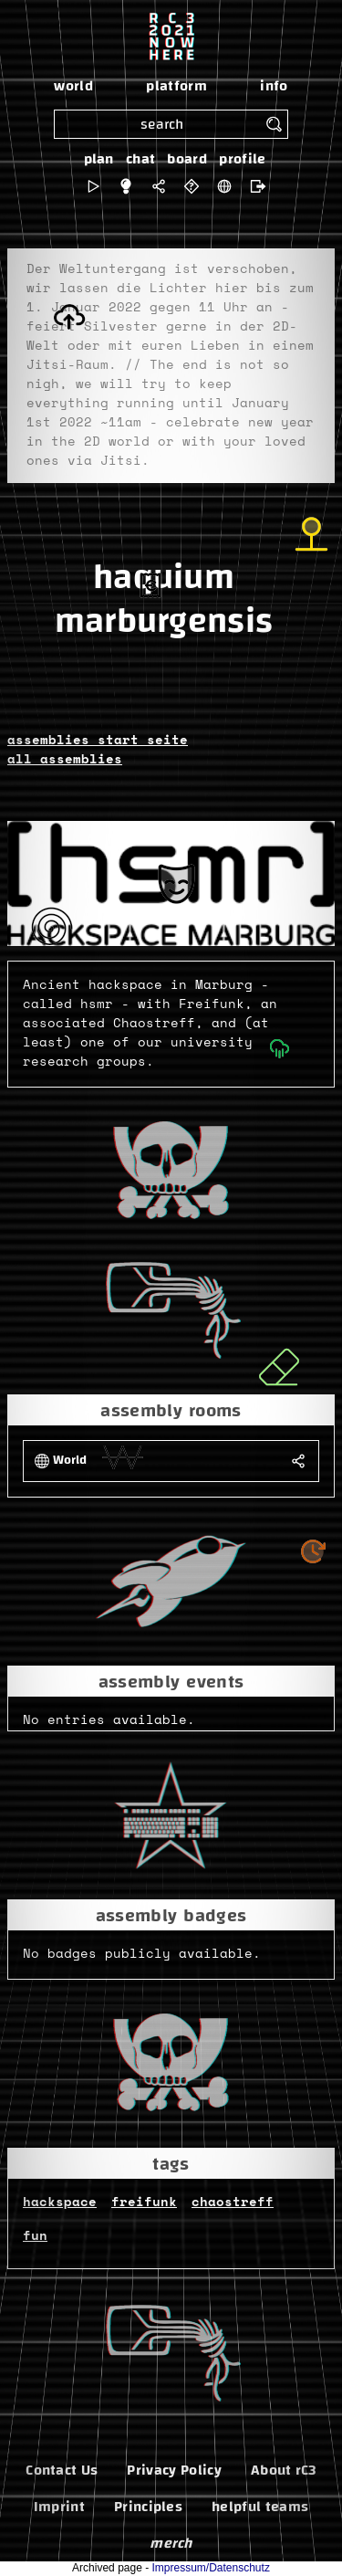 The width and height of the screenshot is (342, 2576). I want to click on erase or delete content, so click(279, 1367).